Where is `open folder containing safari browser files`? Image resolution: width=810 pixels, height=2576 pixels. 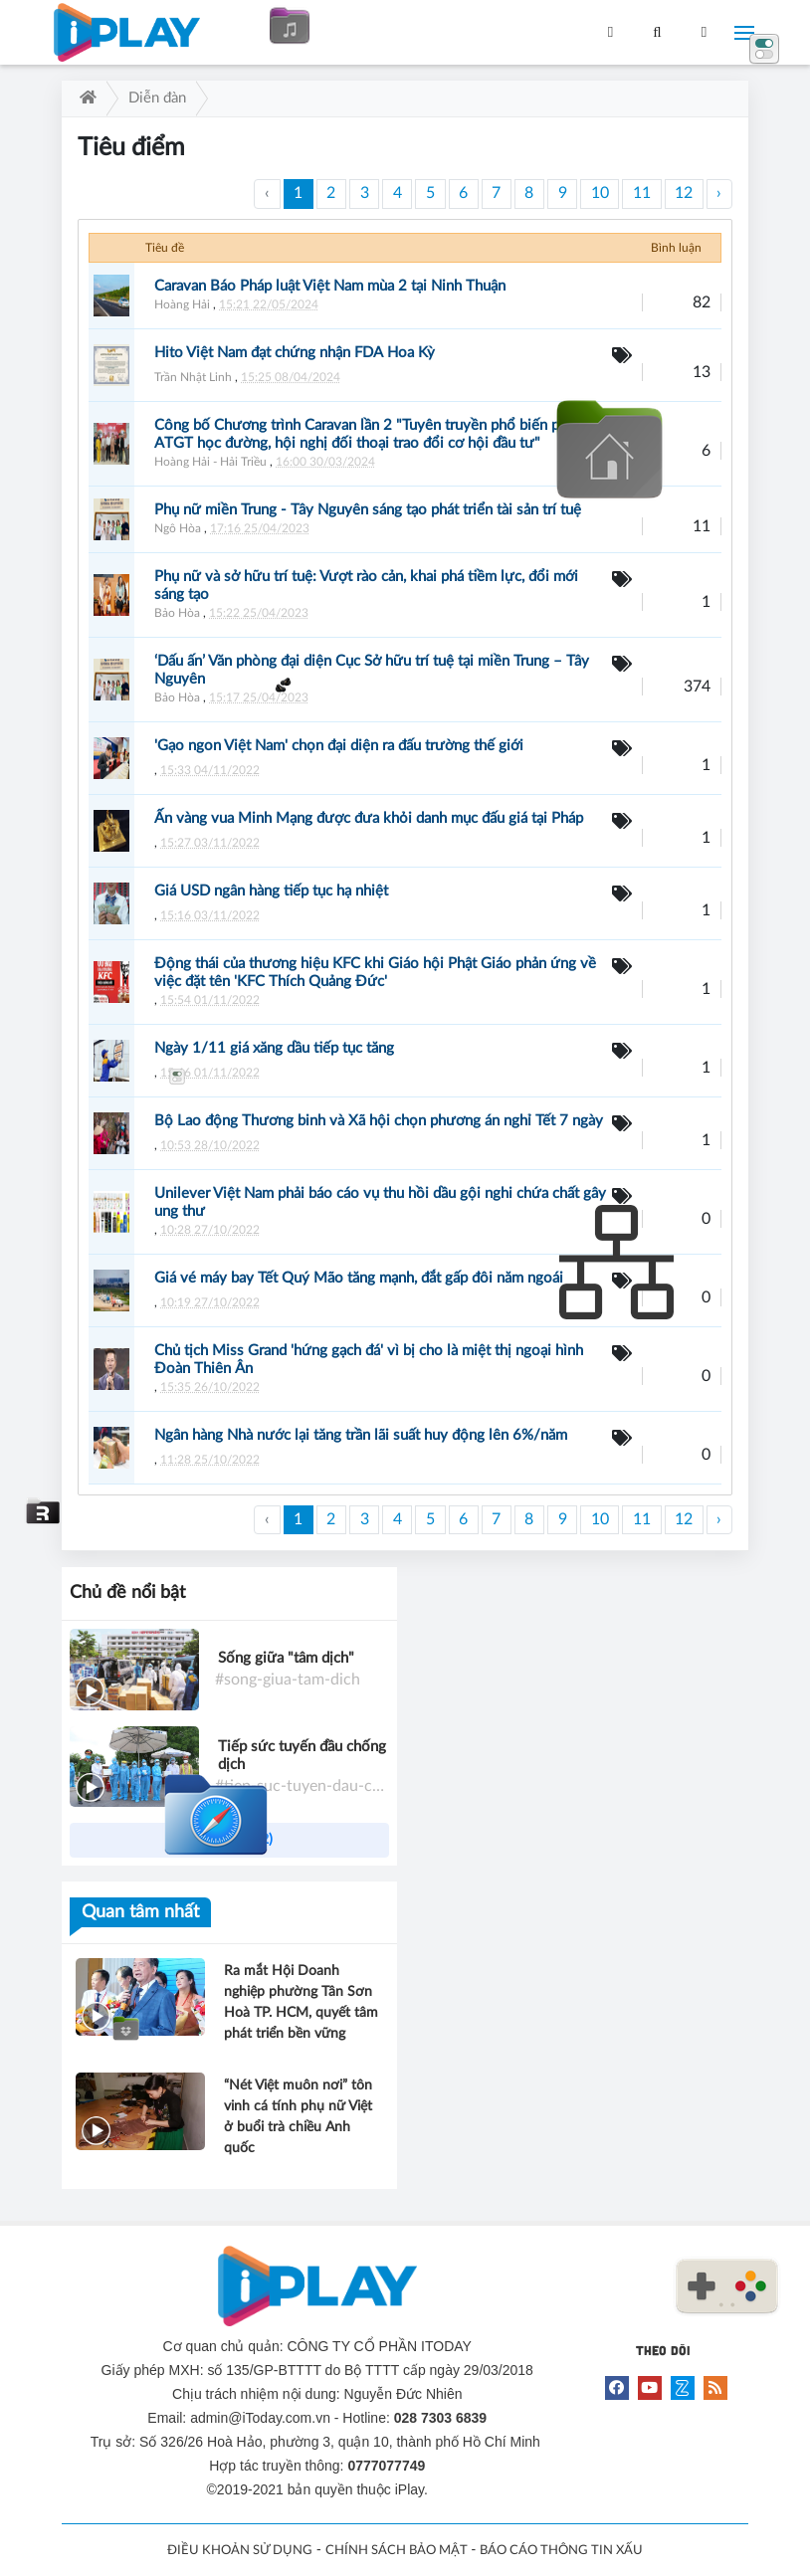 open folder containing safari browser files is located at coordinates (215, 1817).